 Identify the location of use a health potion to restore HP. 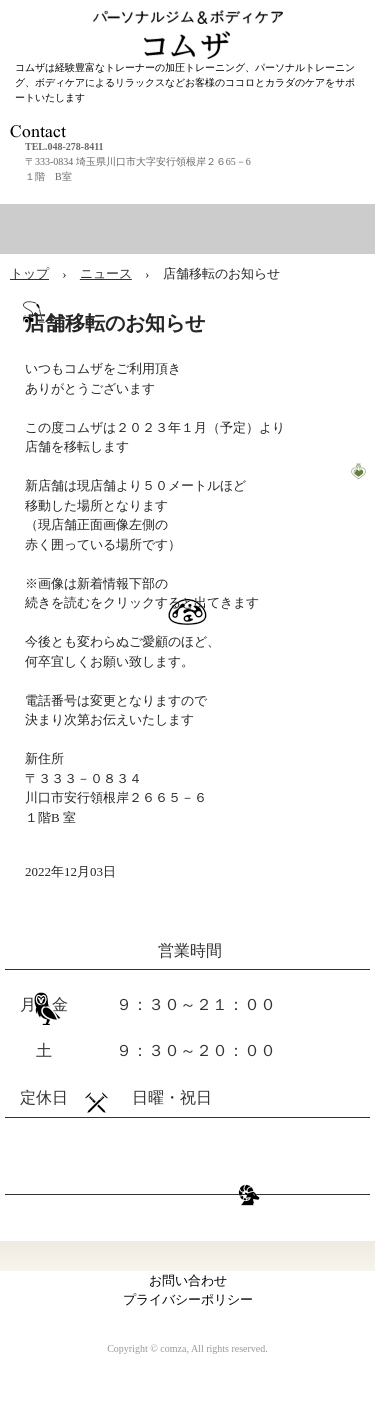
(358, 471).